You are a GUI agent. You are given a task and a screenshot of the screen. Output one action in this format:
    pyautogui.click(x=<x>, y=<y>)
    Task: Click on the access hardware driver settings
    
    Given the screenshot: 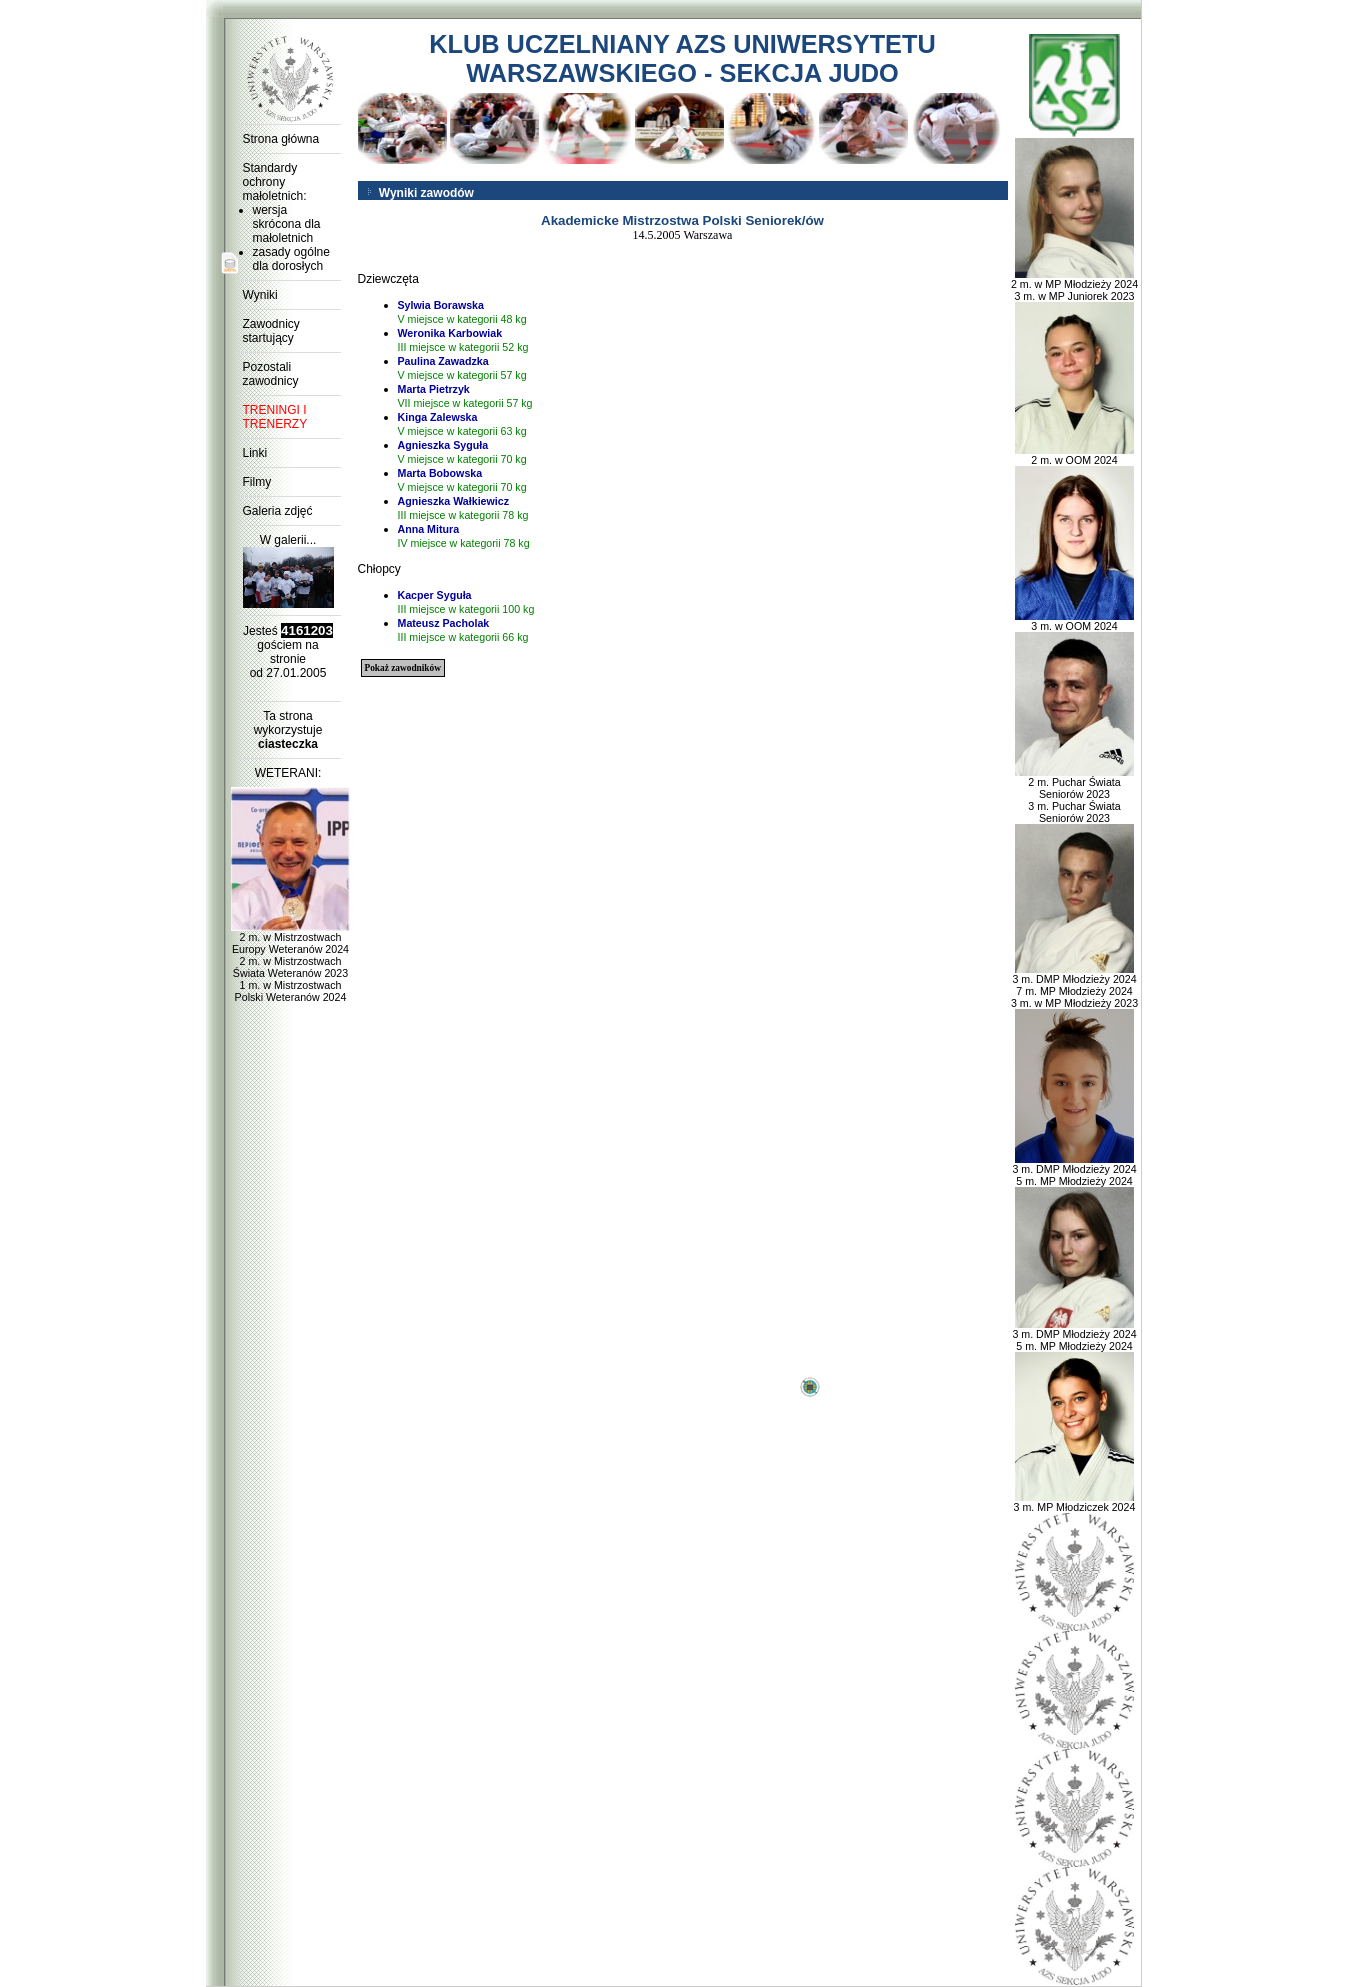 What is the action you would take?
    pyautogui.click(x=810, y=1387)
    